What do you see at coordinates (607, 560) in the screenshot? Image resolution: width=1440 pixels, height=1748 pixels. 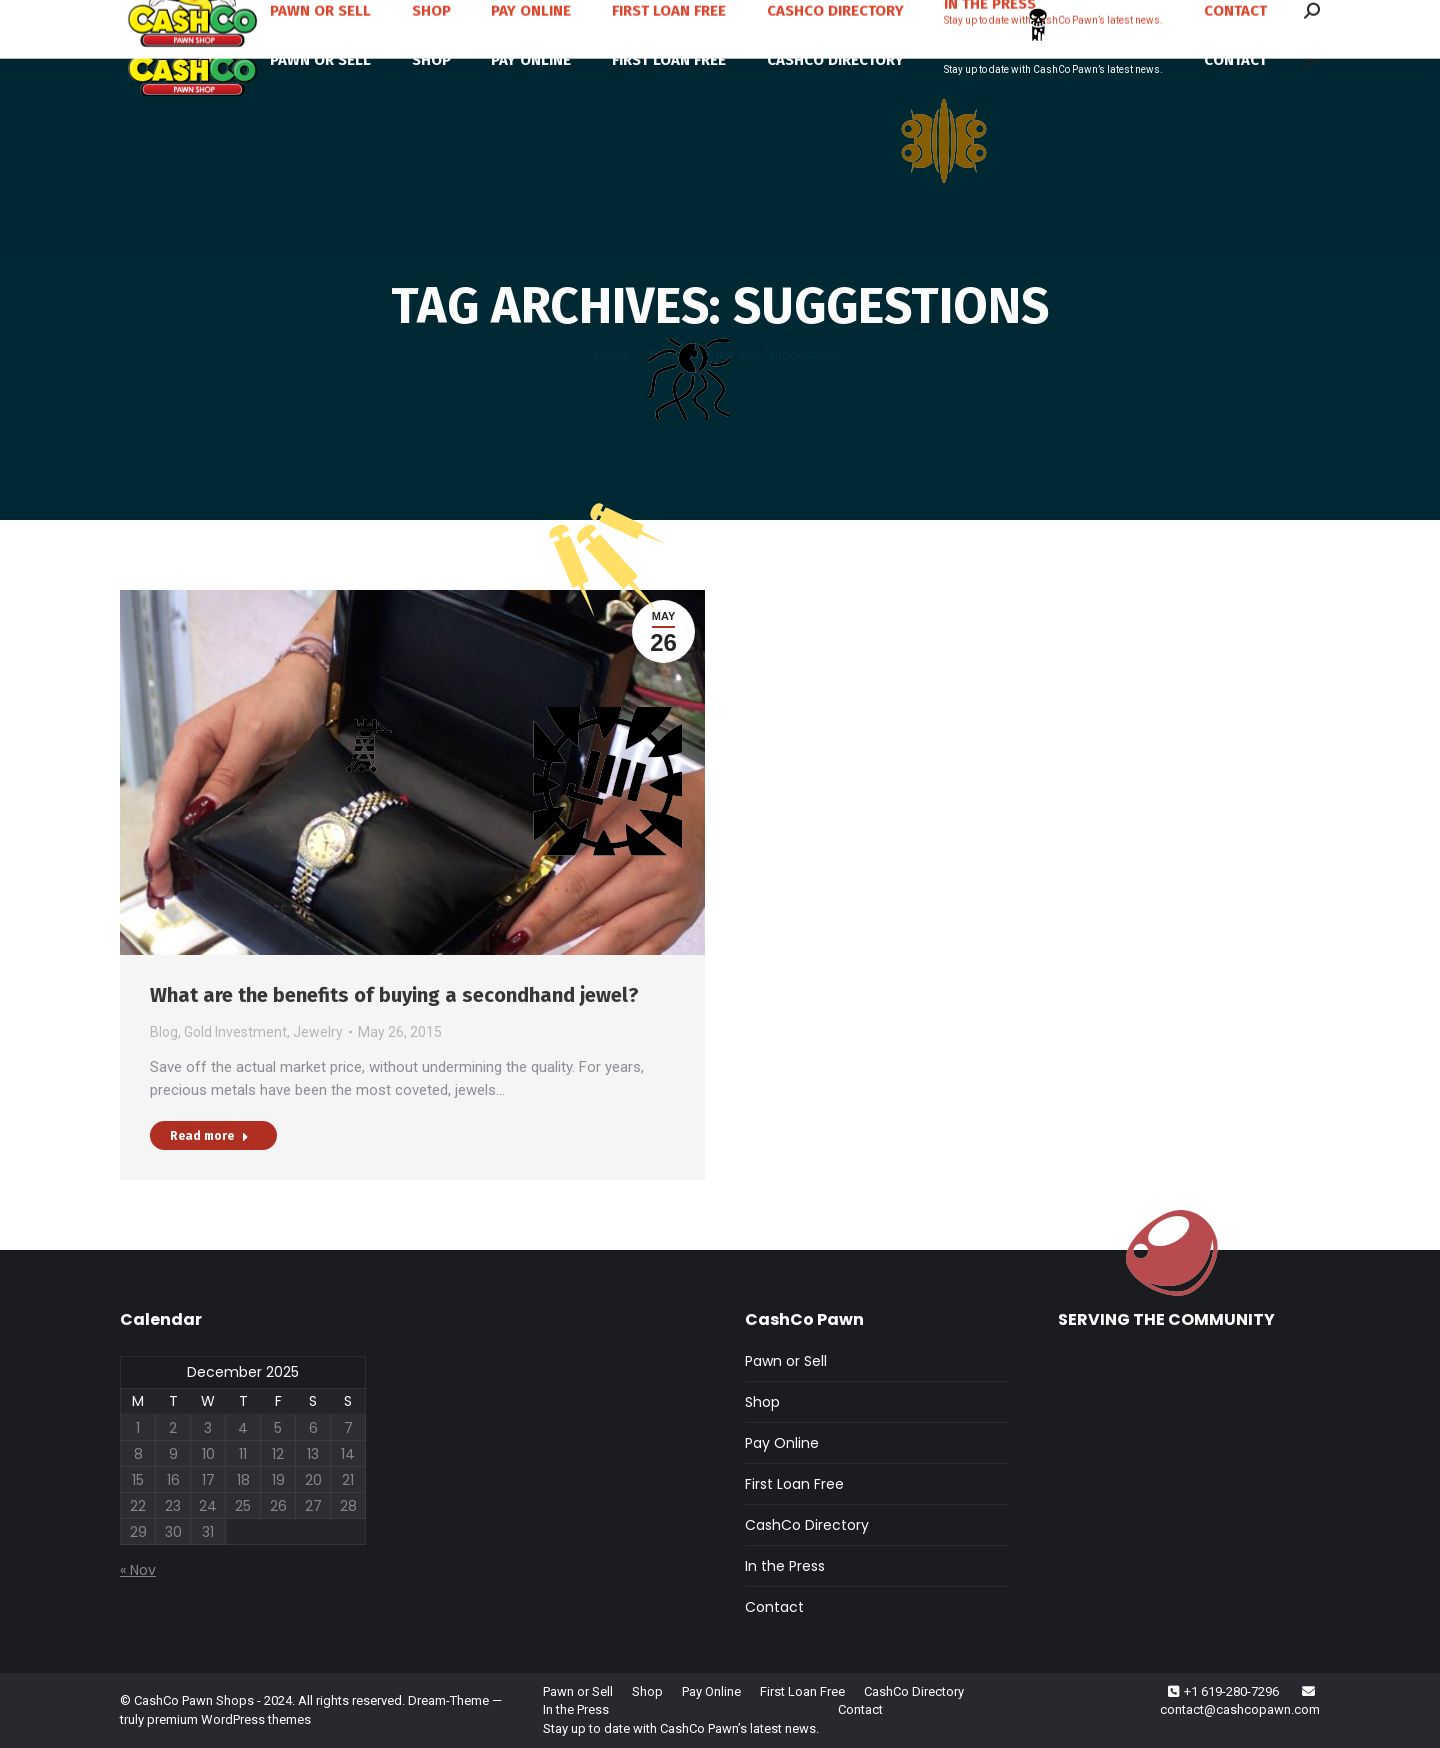 I see `indicates acupuncture or needle-based treatment` at bounding box center [607, 560].